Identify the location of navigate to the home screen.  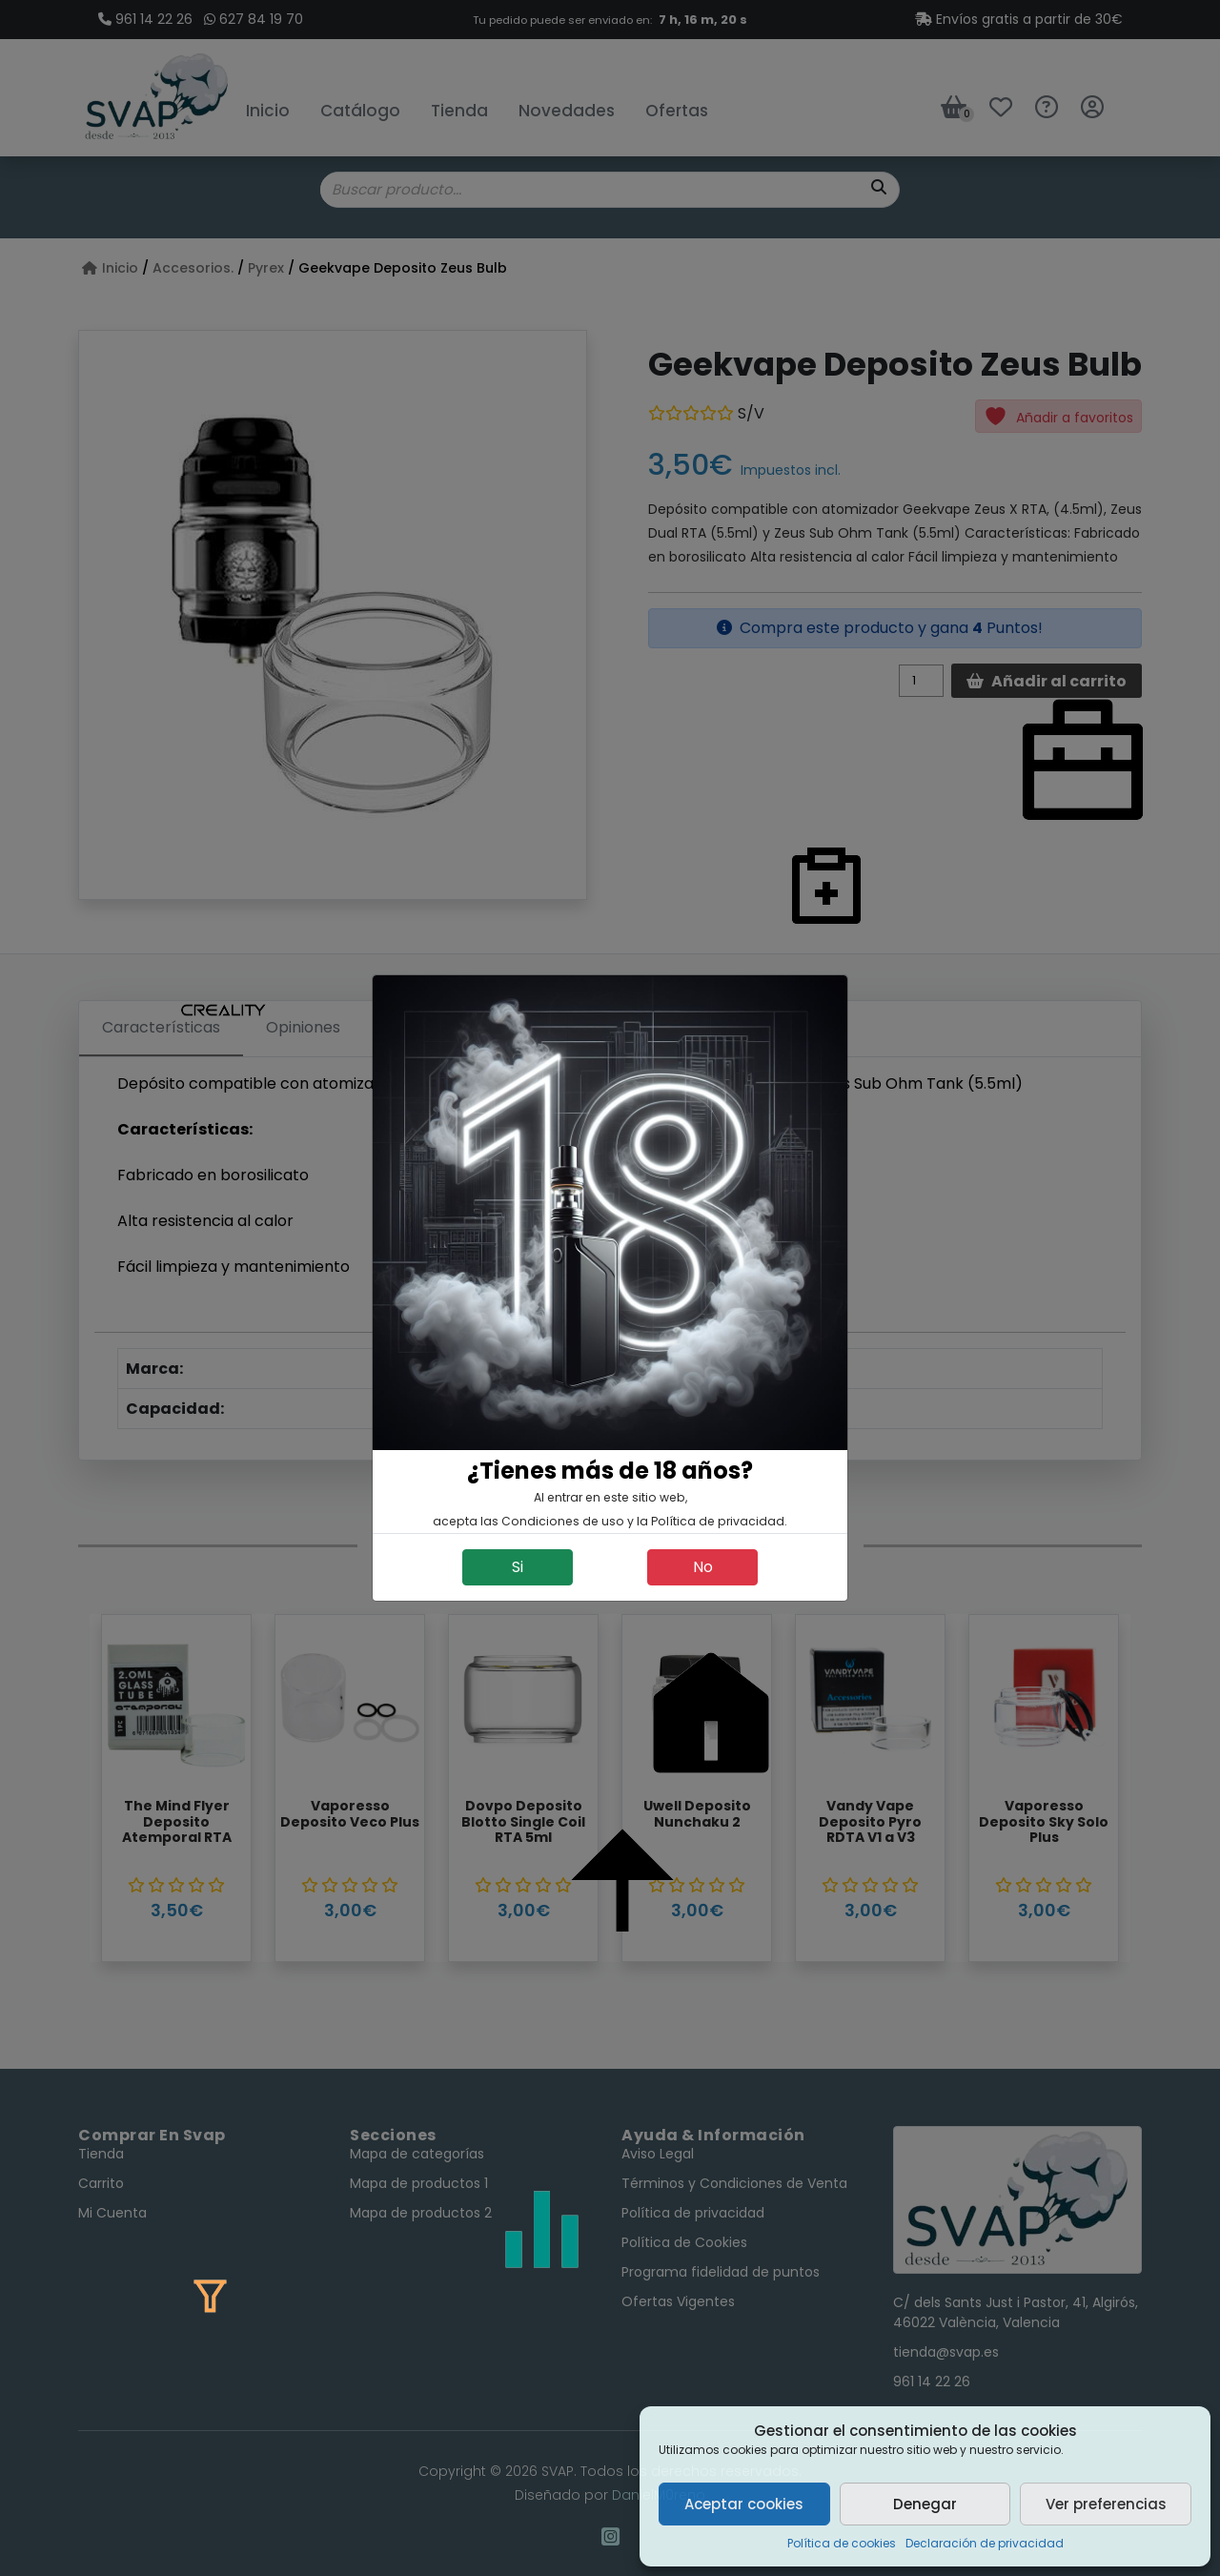
(711, 1715).